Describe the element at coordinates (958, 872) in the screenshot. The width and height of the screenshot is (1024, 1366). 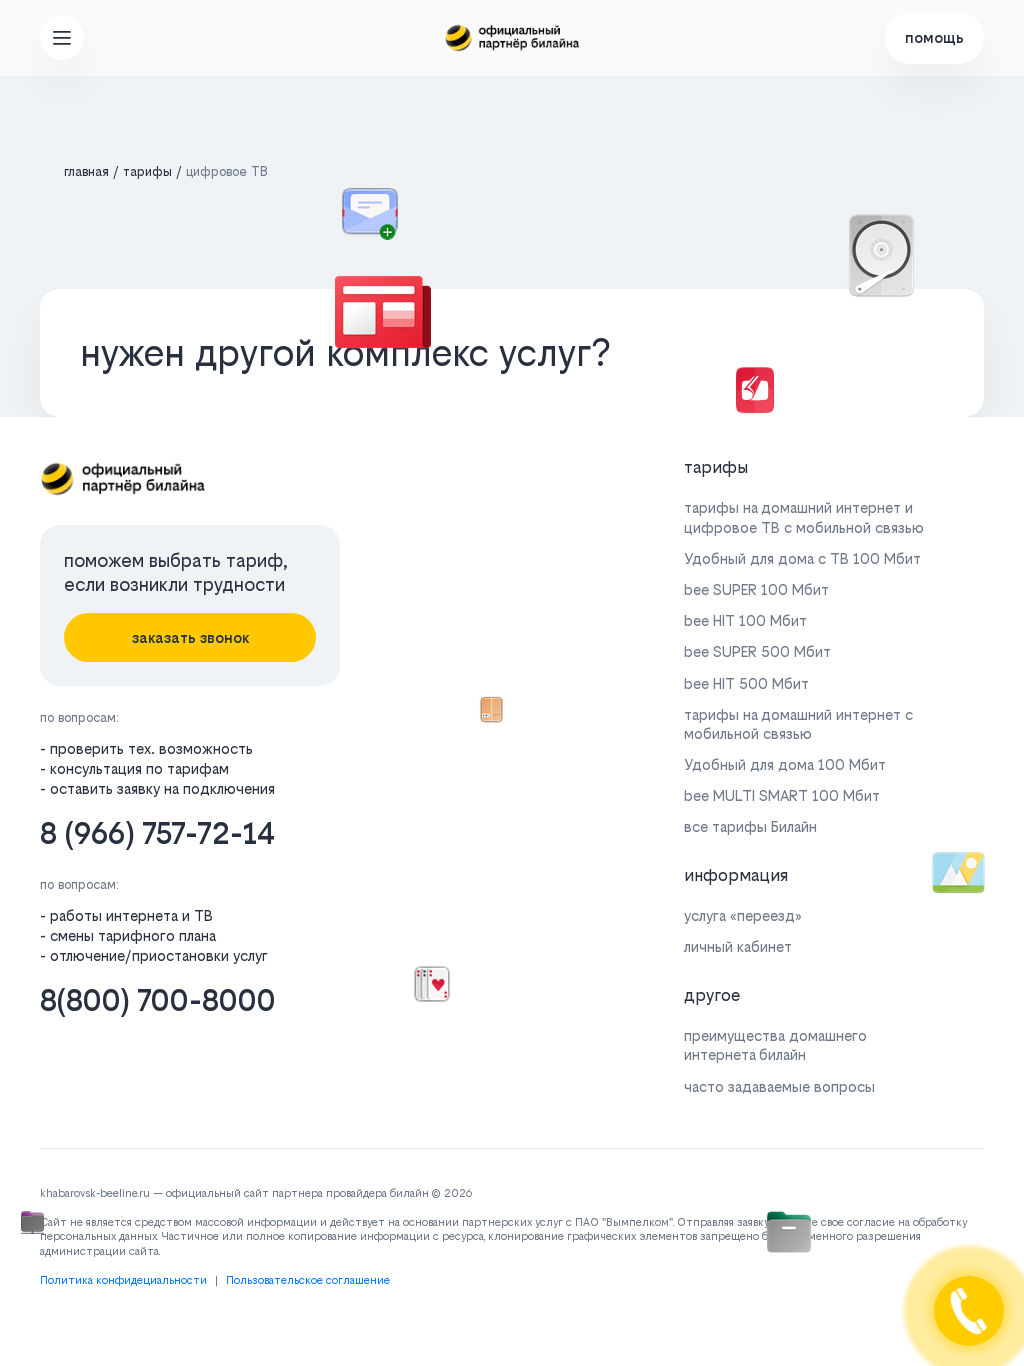
I see `open the photos app` at that location.